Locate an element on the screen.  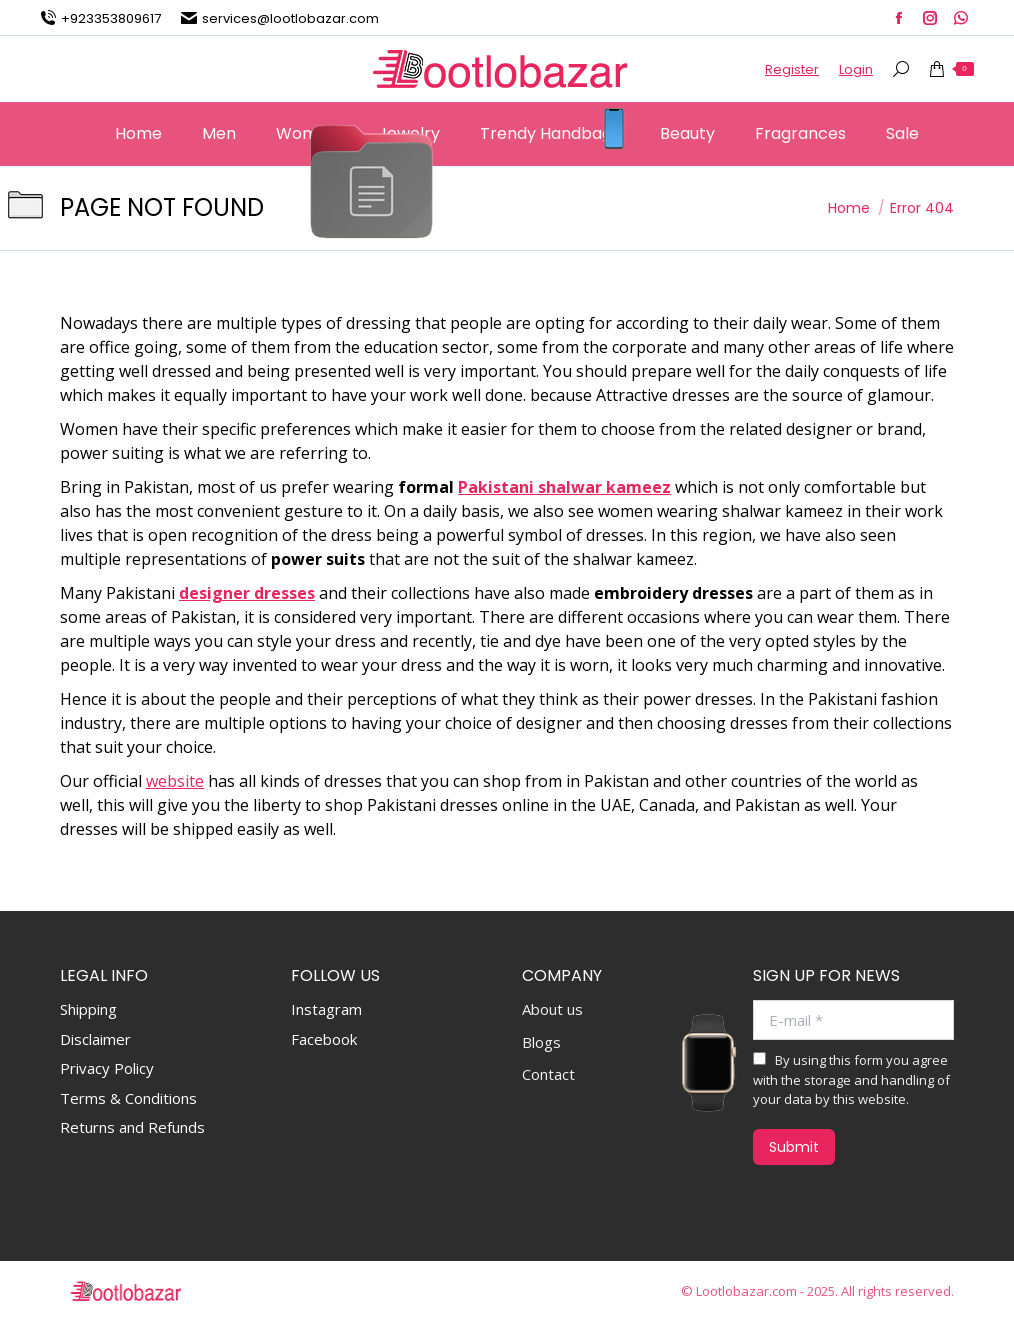
connect to or manage your iPhone is located at coordinates (614, 129).